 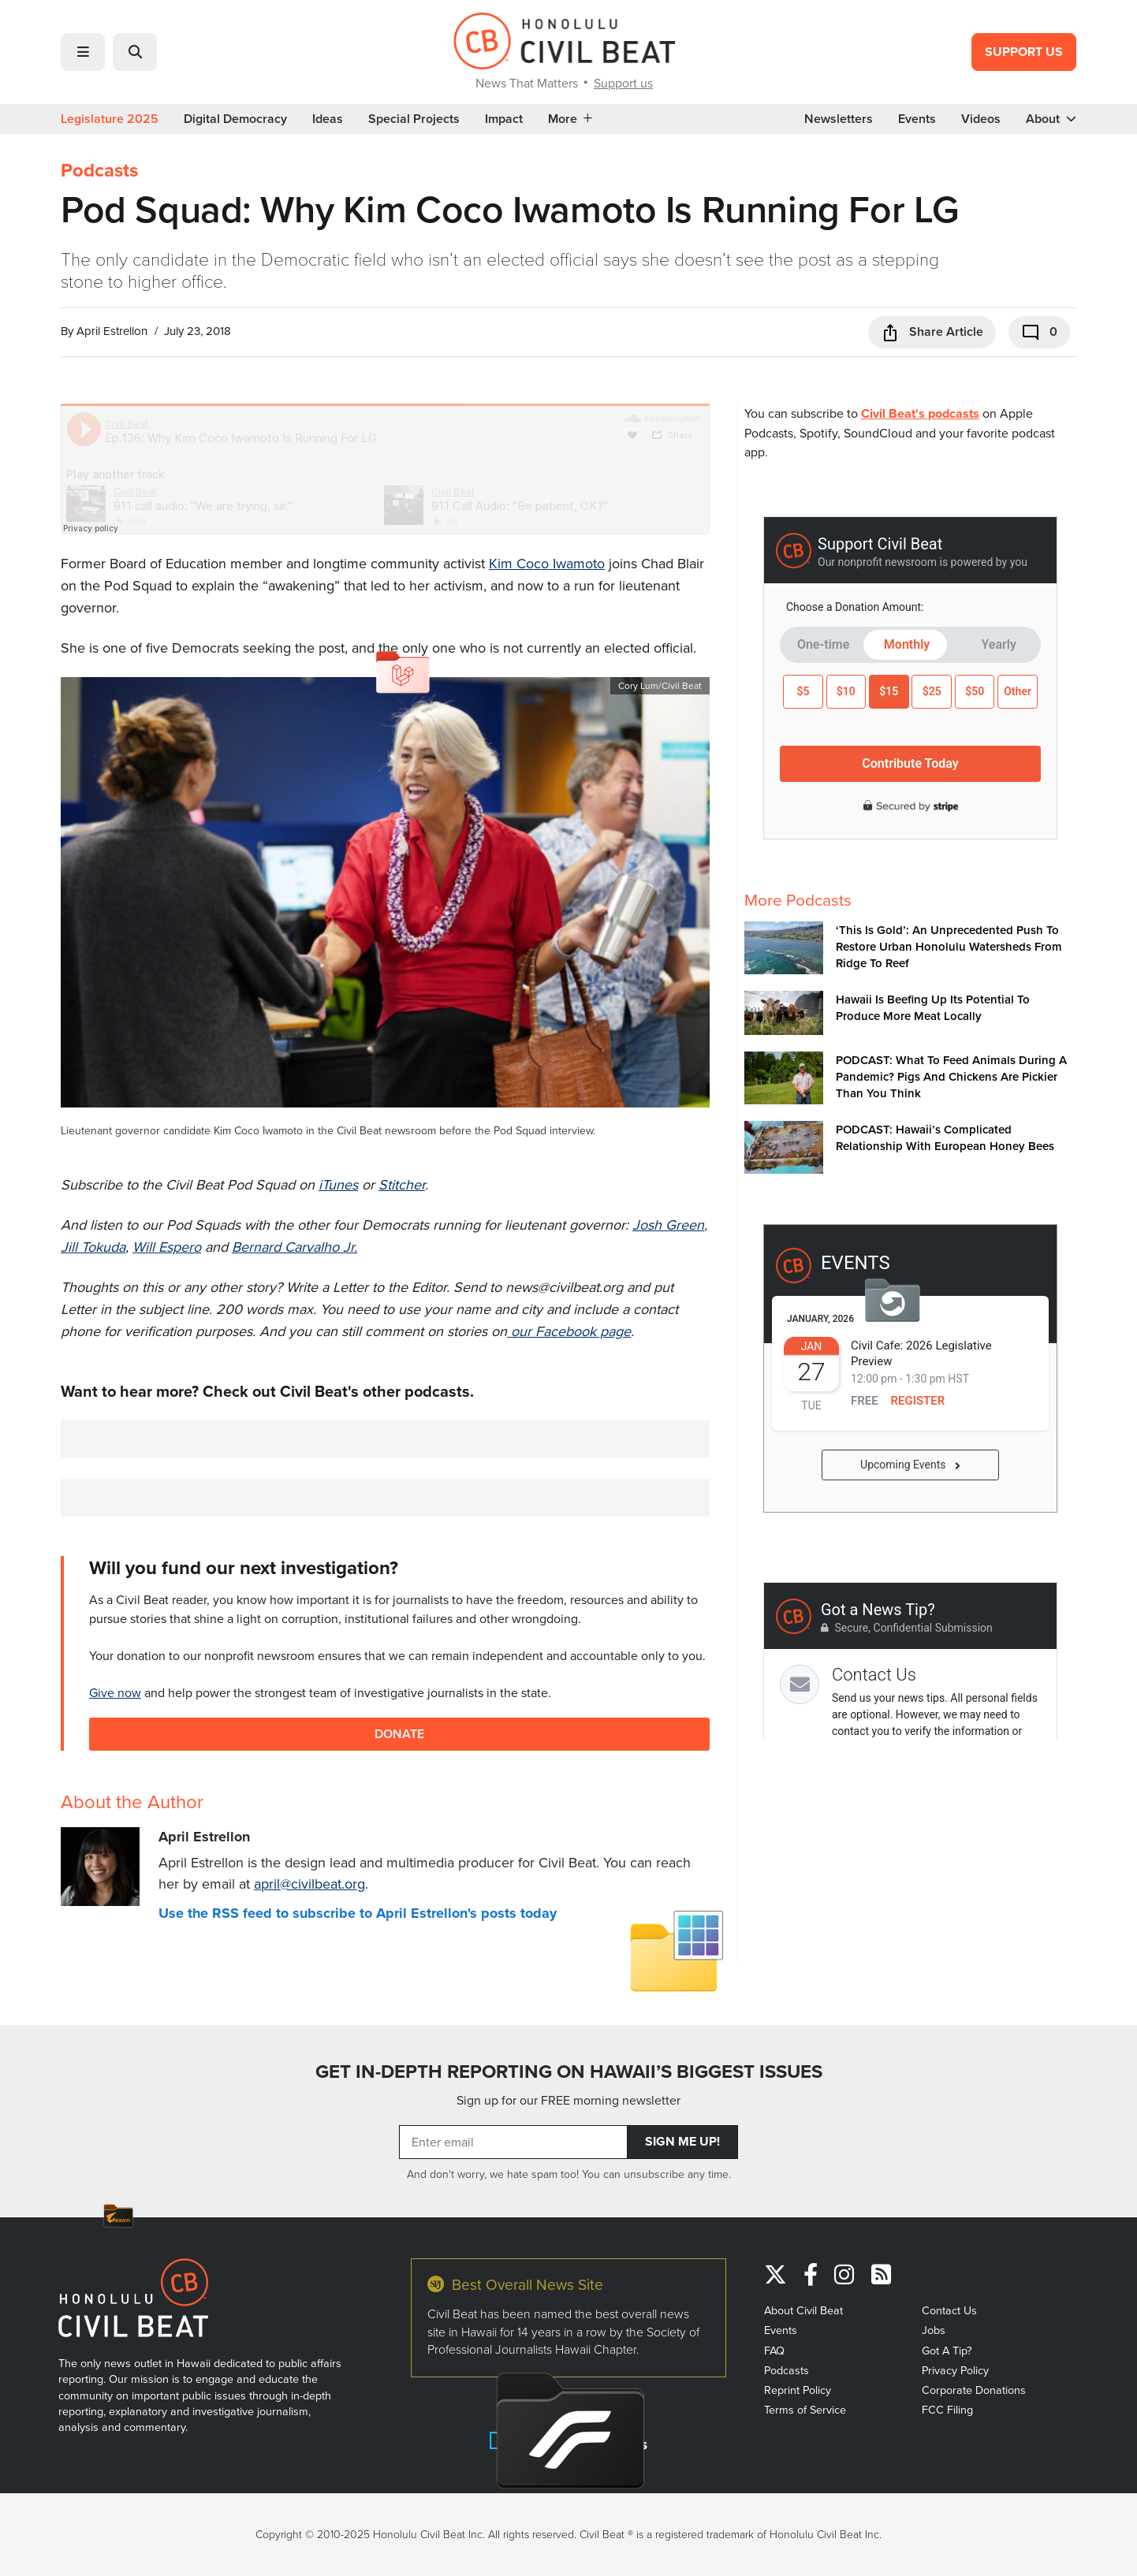 I want to click on access folder settings and preferences, so click(x=673, y=1960).